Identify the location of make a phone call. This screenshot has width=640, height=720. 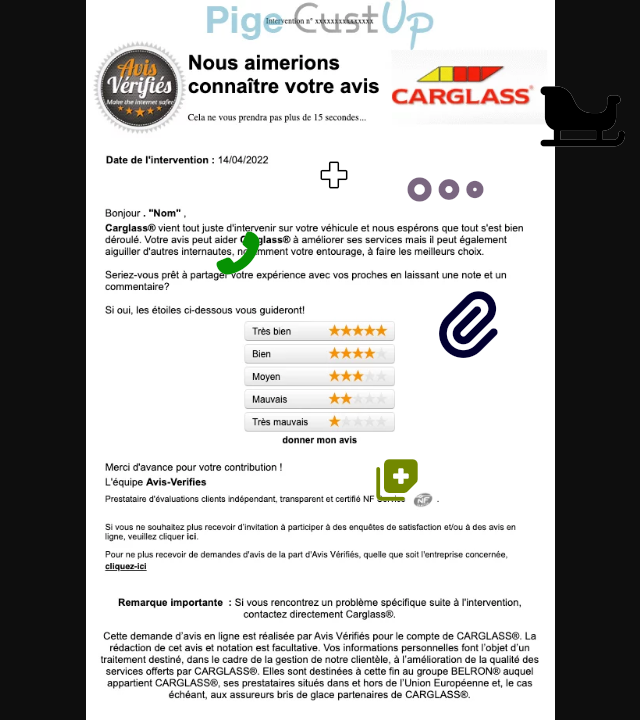
(238, 253).